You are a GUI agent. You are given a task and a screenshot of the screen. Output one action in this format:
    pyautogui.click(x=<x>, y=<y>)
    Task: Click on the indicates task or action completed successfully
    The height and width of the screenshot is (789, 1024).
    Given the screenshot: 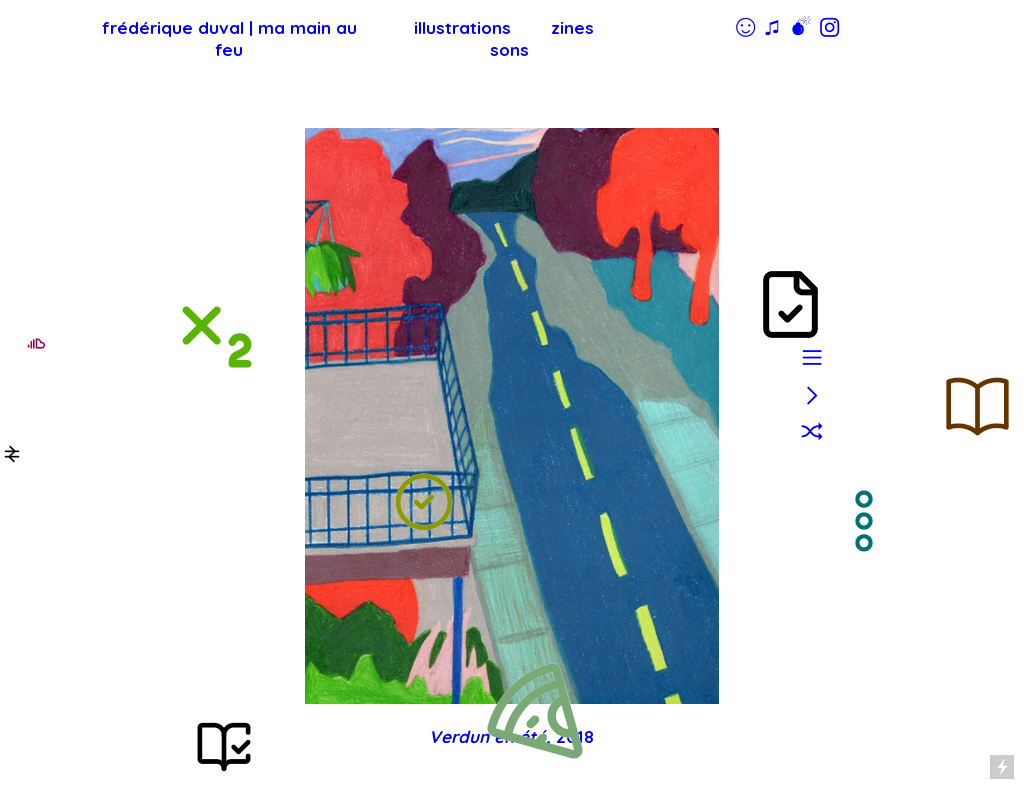 What is the action you would take?
    pyautogui.click(x=424, y=502)
    